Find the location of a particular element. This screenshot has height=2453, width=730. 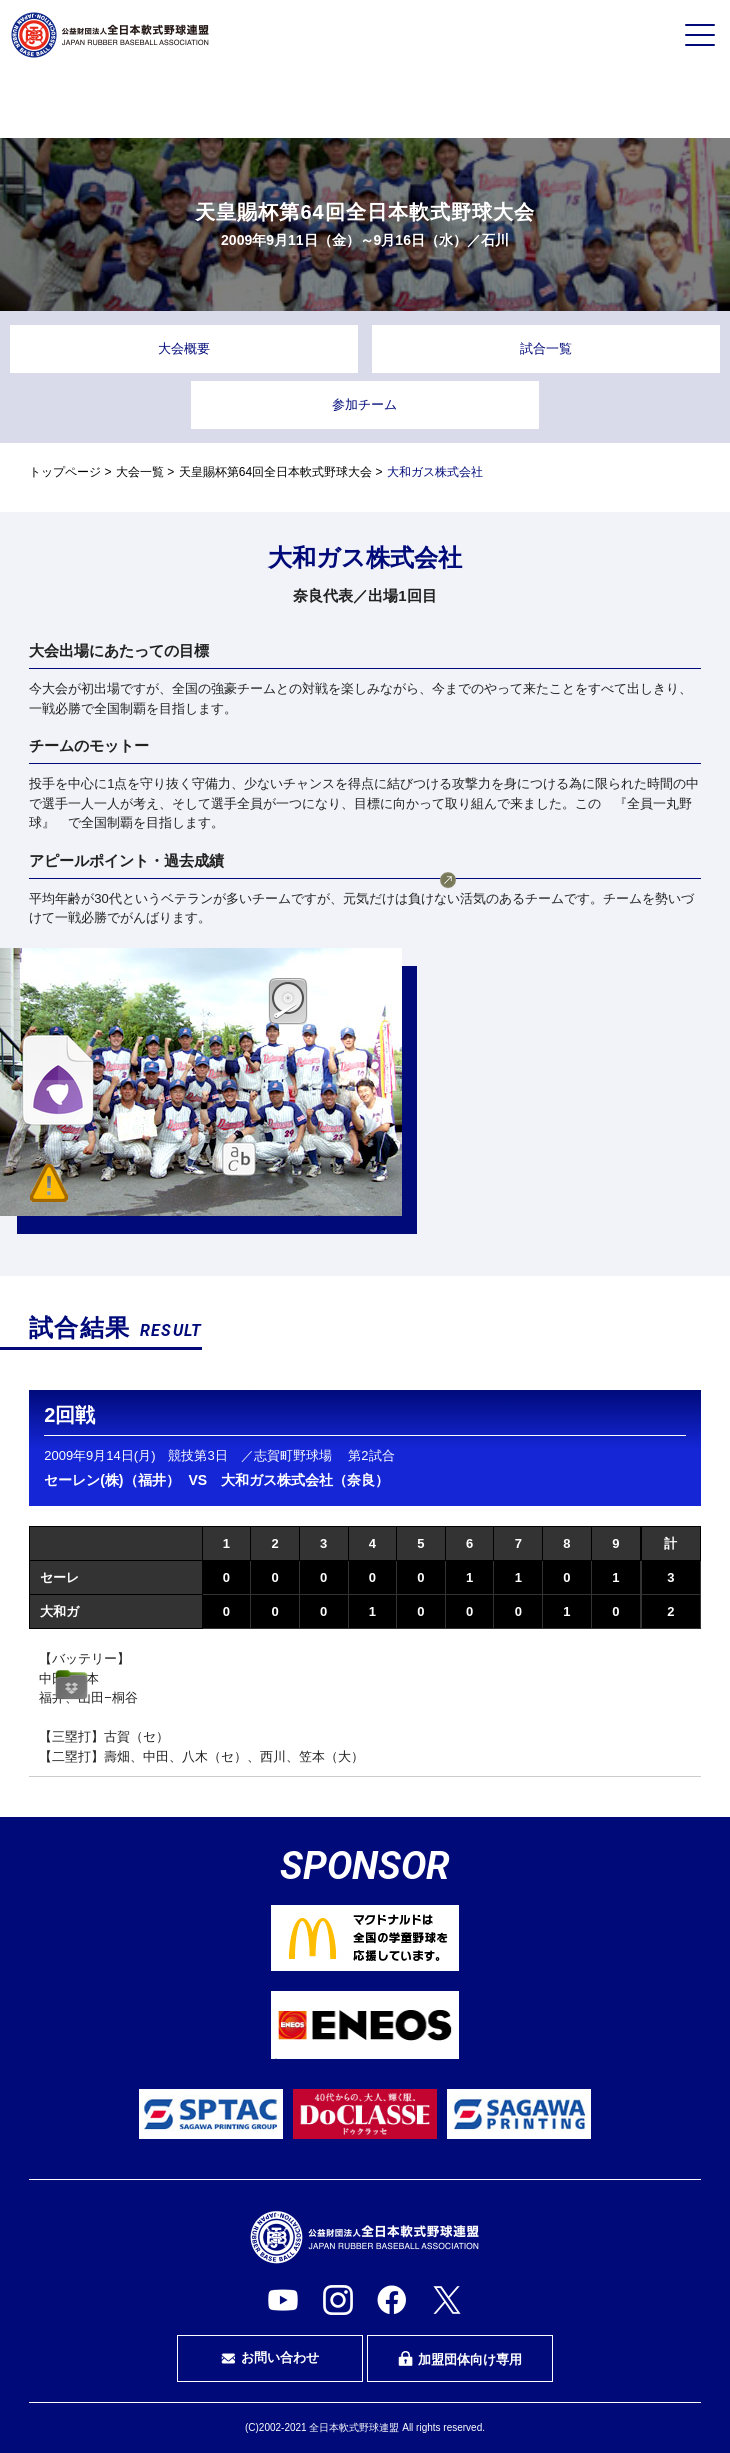

open disk utility application is located at coordinates (288, 1001).